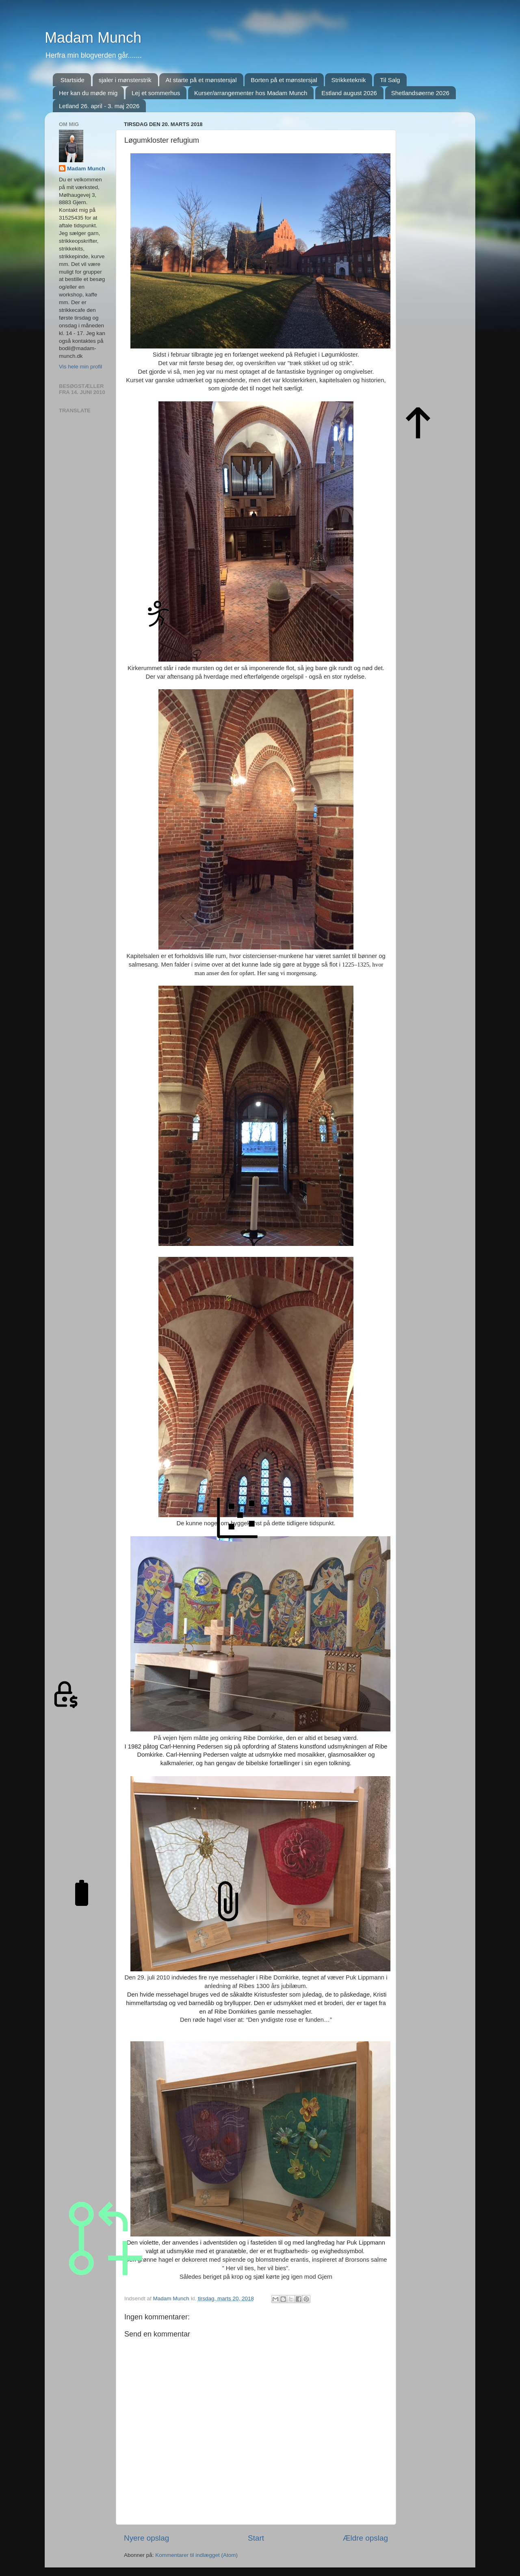  What do you see at coordinates (237, 1521) in the screenshot?
I see `view scatter plot visualization` at bounding box center [237, 1521].